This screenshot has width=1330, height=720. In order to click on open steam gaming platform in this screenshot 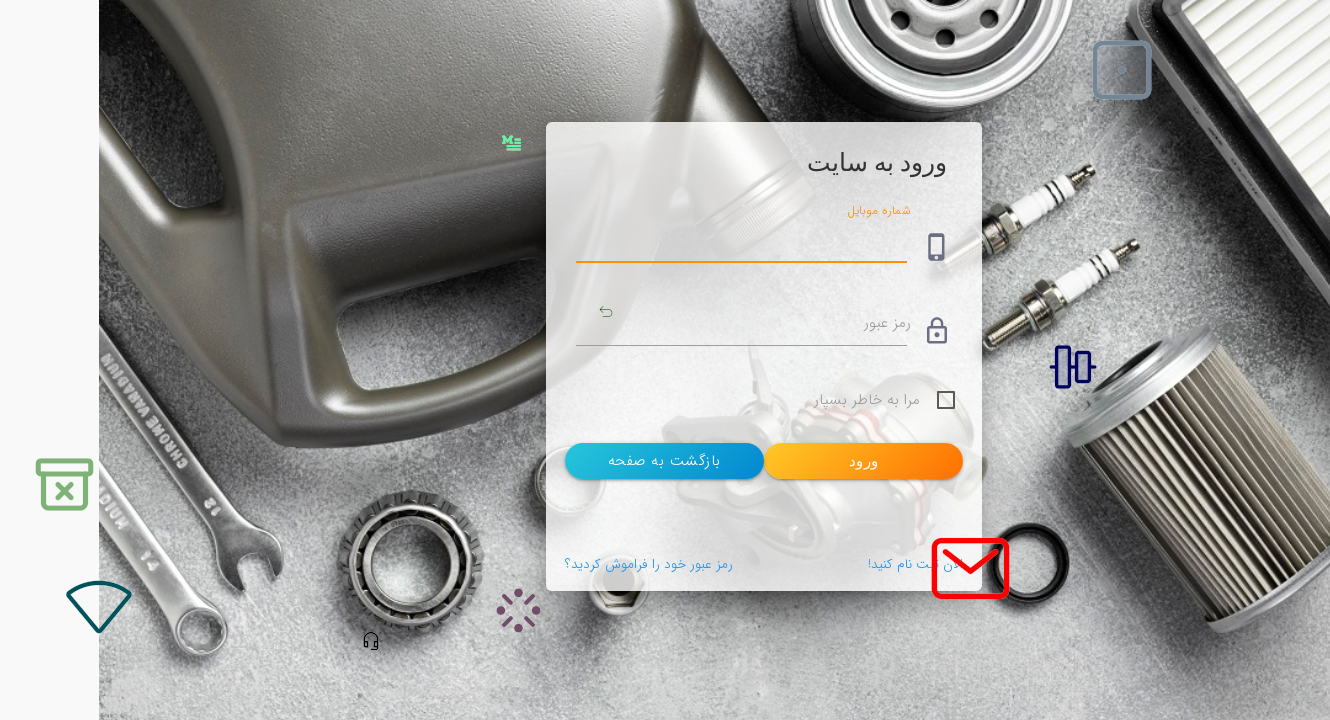, I will do `click(518, 610)`.